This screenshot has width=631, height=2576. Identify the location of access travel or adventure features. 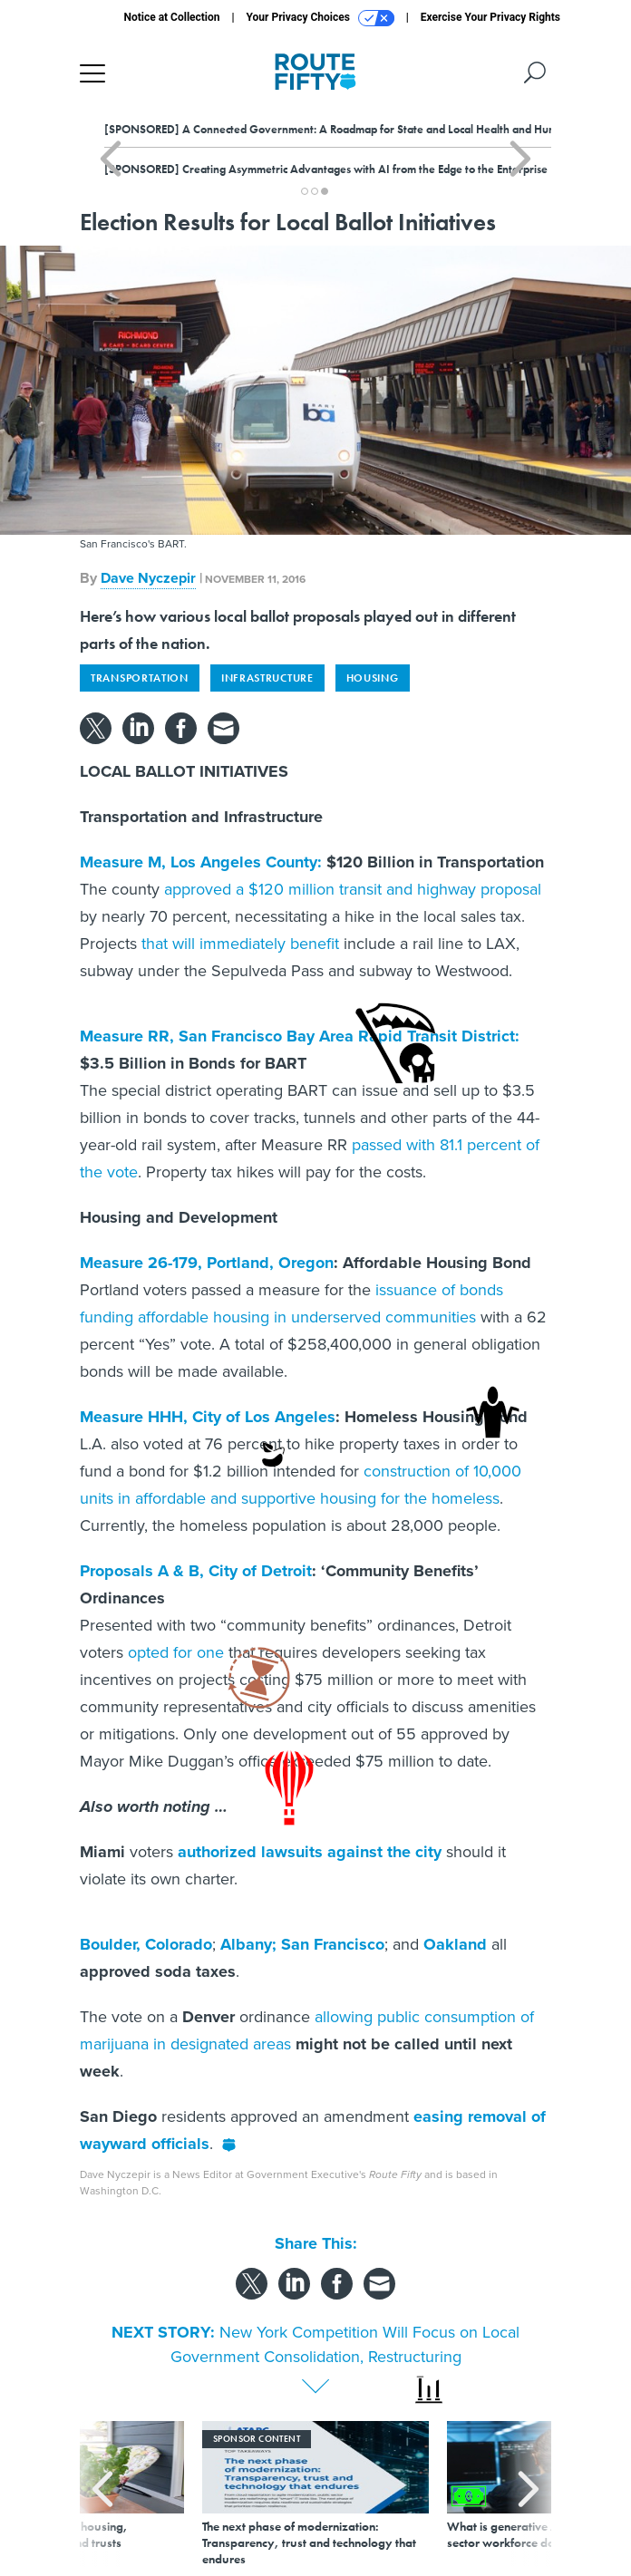
(289, 1787).